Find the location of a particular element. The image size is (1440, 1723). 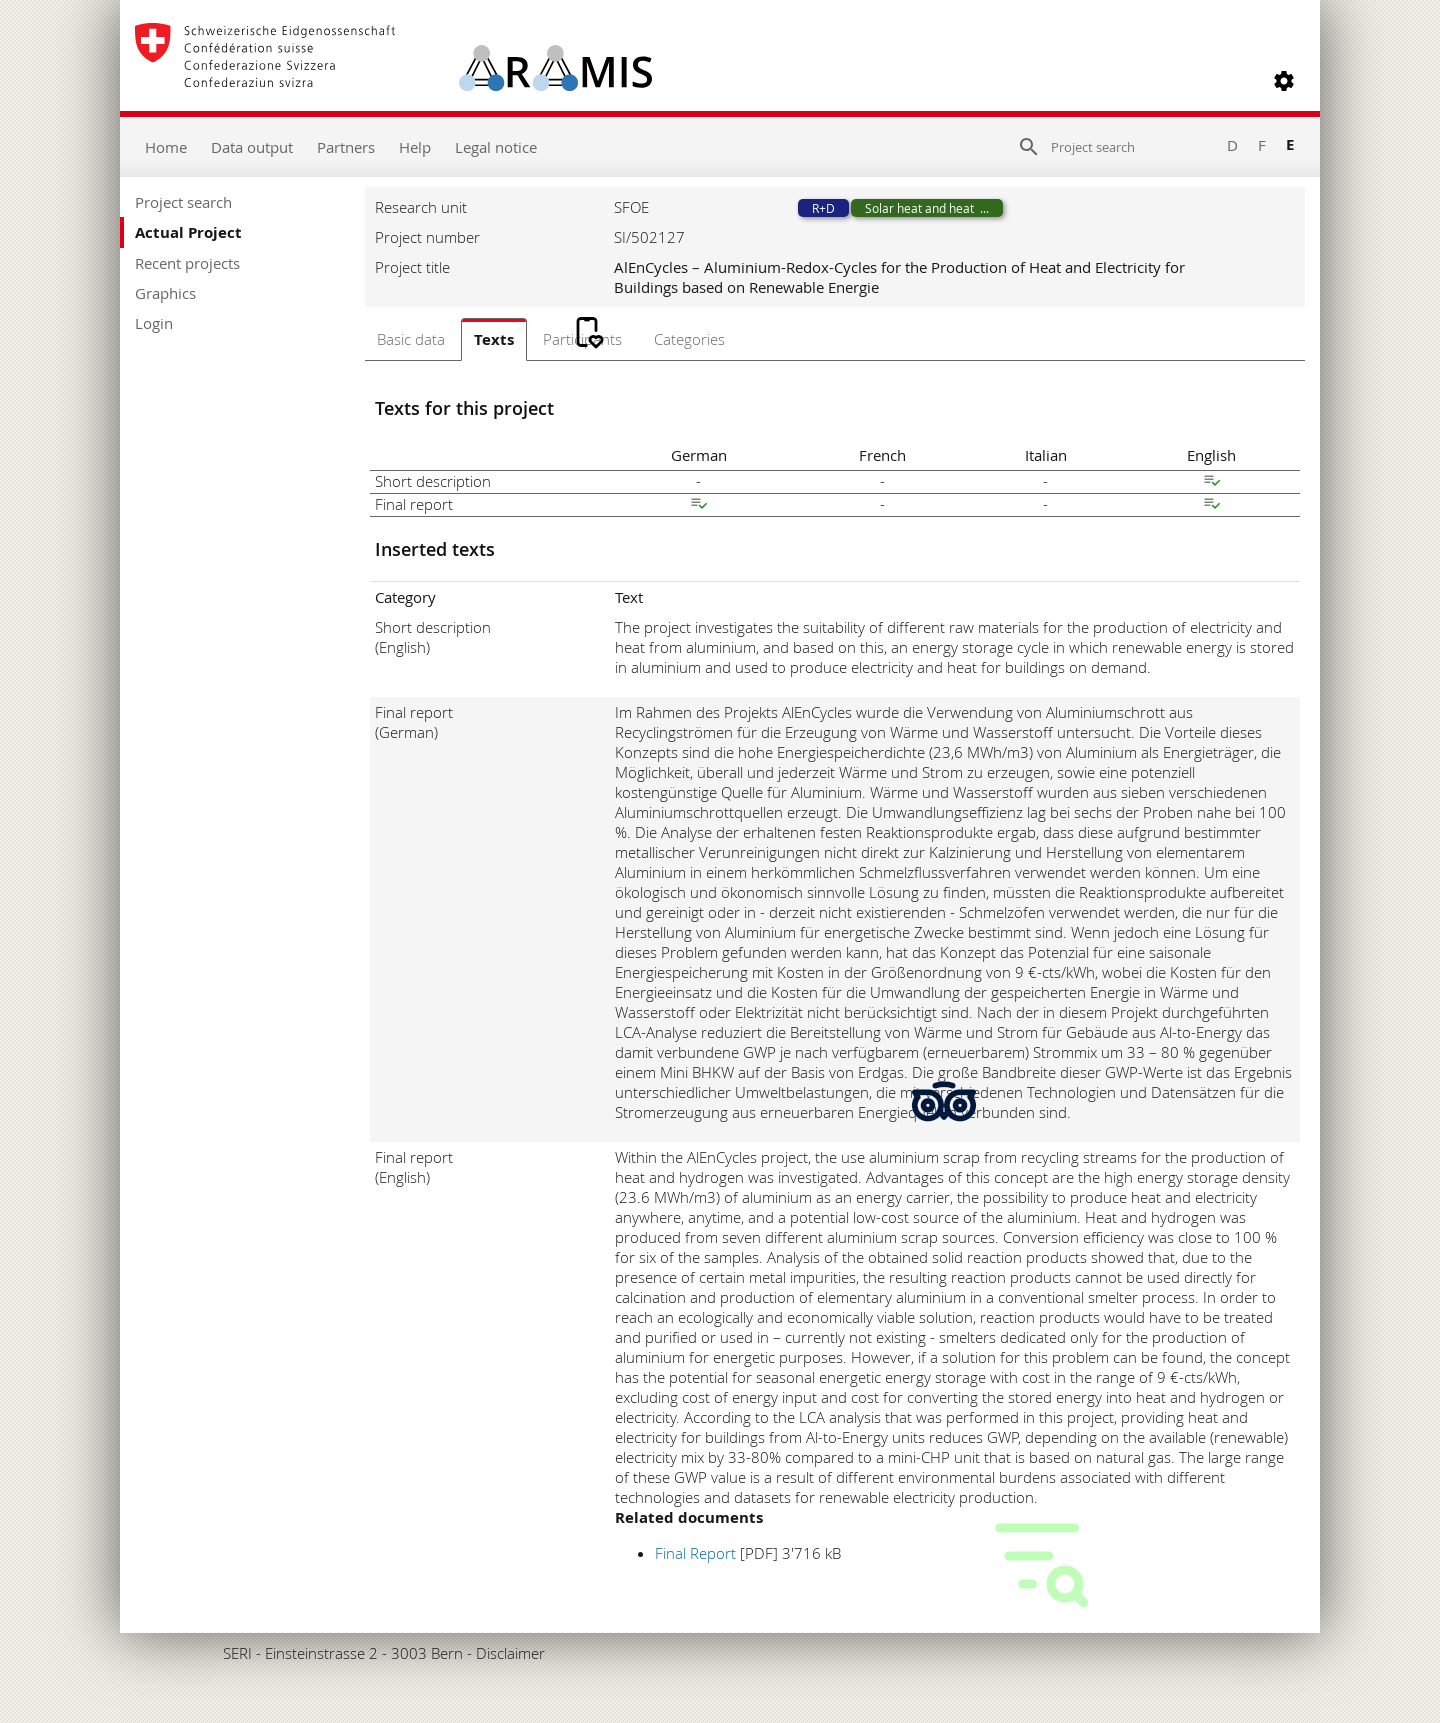

view tripadvisor reviews and ratings is located at coordinates (944, 1101).